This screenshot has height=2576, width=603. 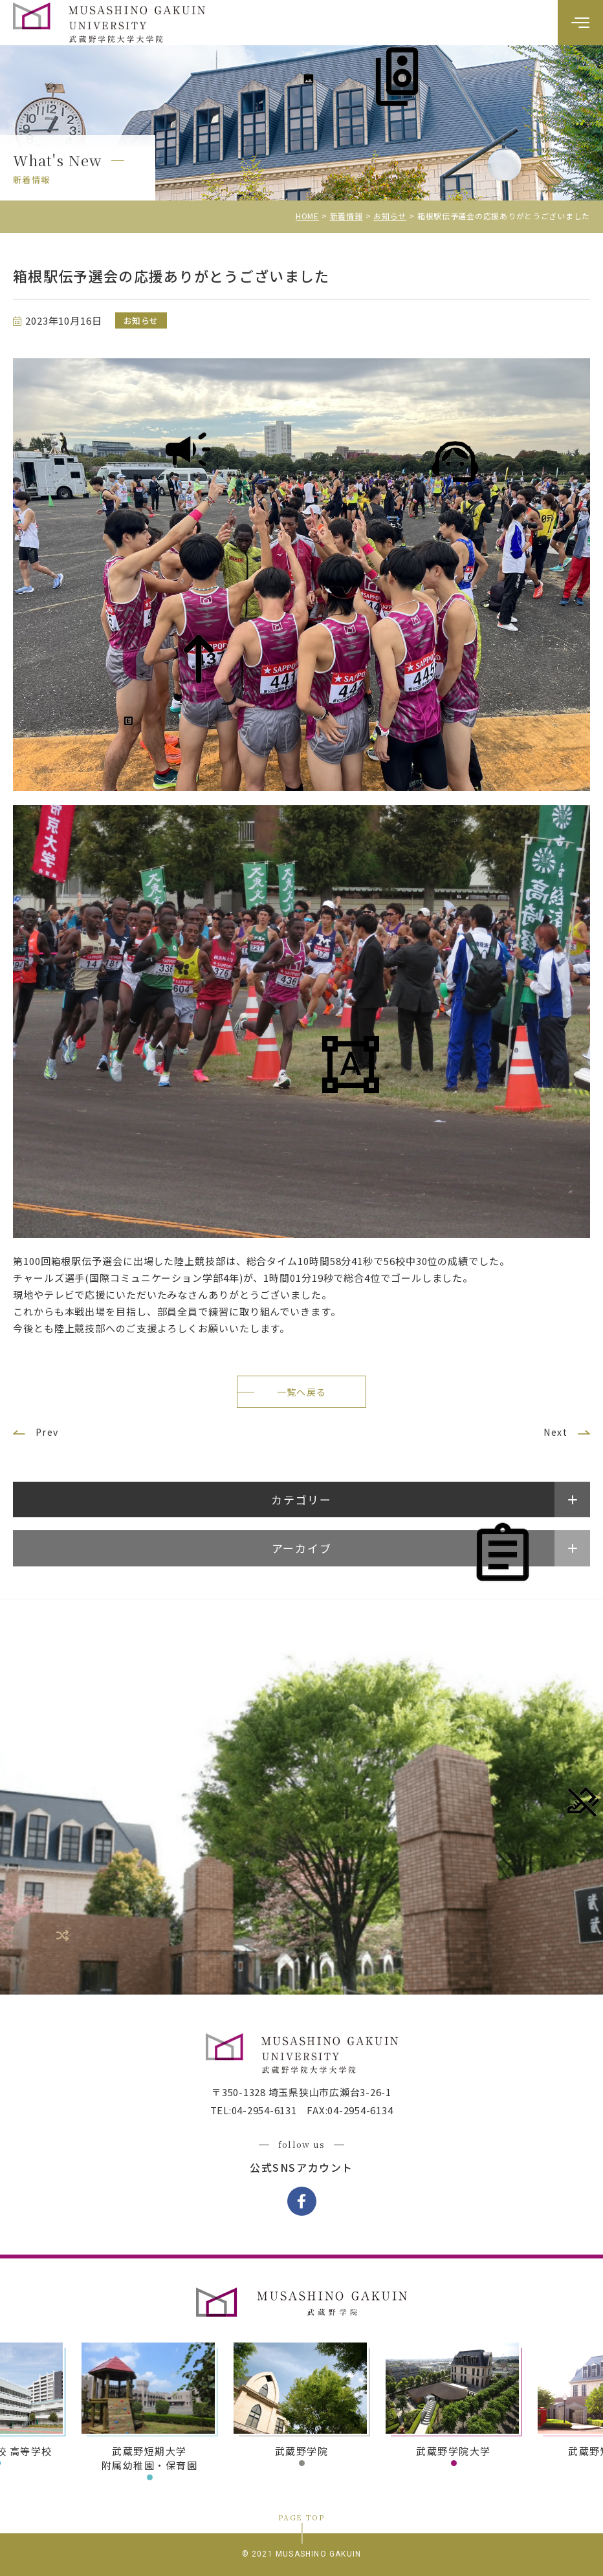 What do you see at coordinates (503, 1555) in the screenshot?
I see `view assignments or tasks` at bounding box center [503, 1555].